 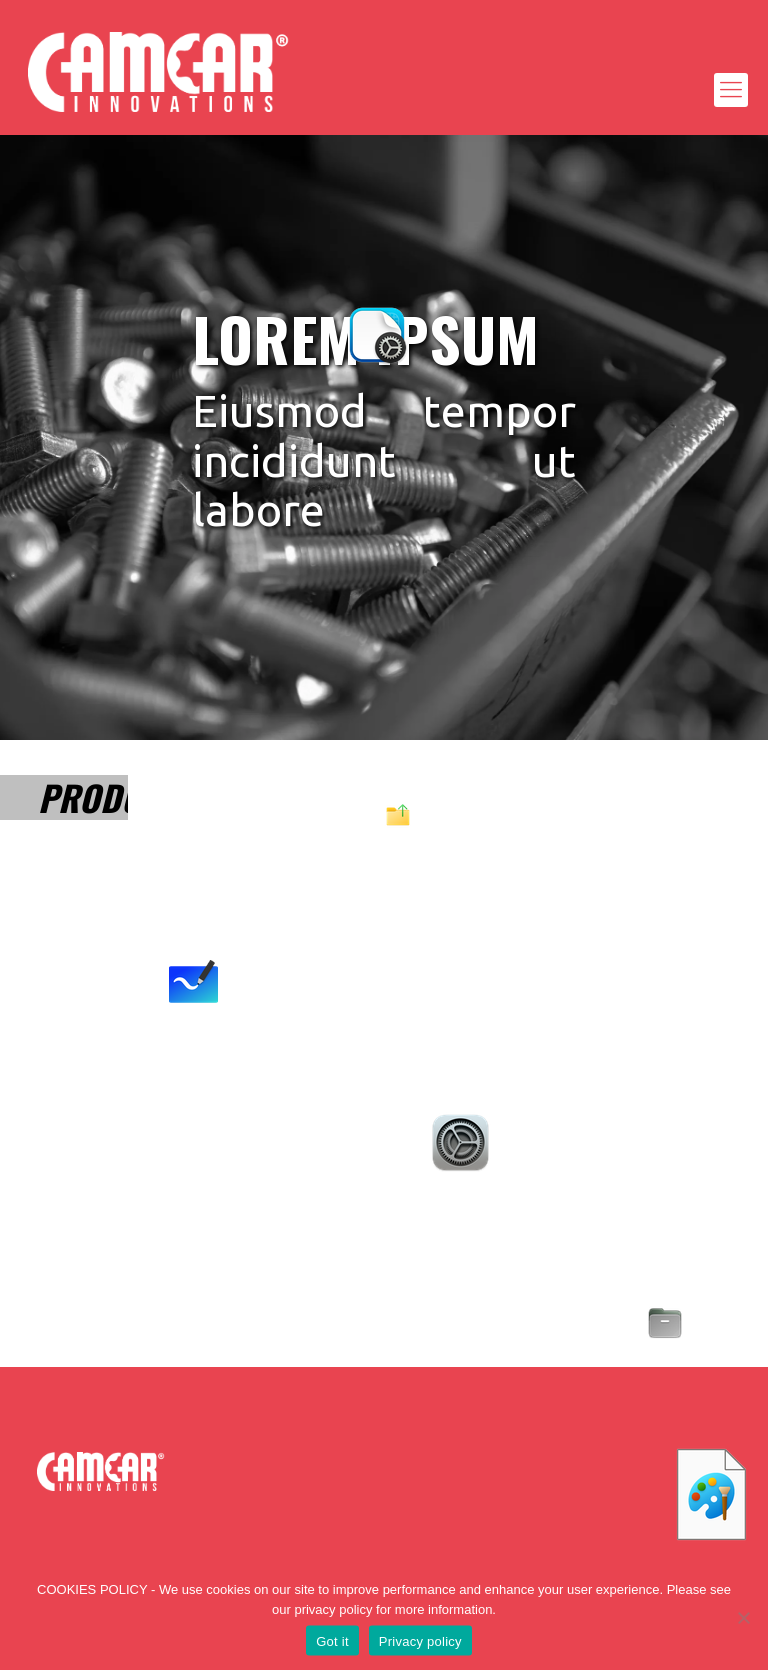 What do you see at coordinates (460, 1142) in the screenshot?
I see `open system settings` at bounding box center [460, 1142].